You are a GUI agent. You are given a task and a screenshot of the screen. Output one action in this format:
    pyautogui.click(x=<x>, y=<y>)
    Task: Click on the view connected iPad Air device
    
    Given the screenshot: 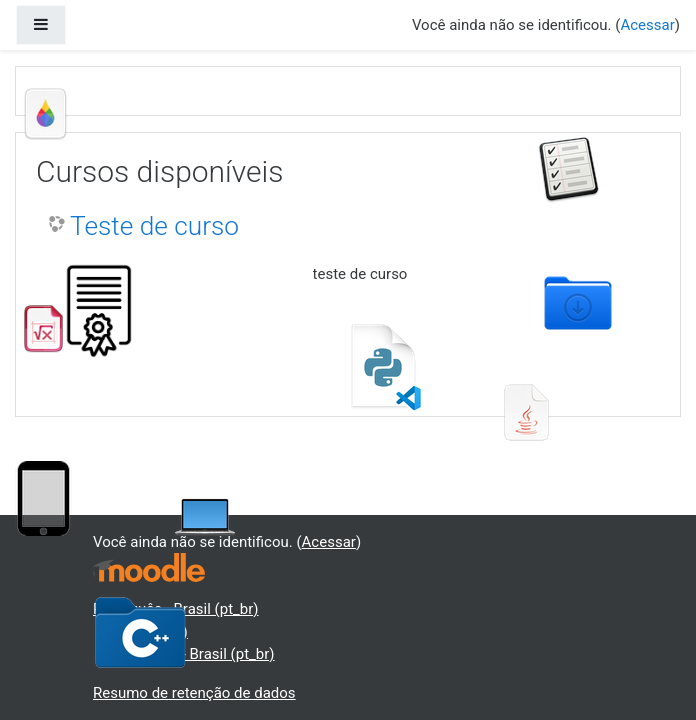 What is the action you would take?
    pyautogui.click(x=43, y=498)
    